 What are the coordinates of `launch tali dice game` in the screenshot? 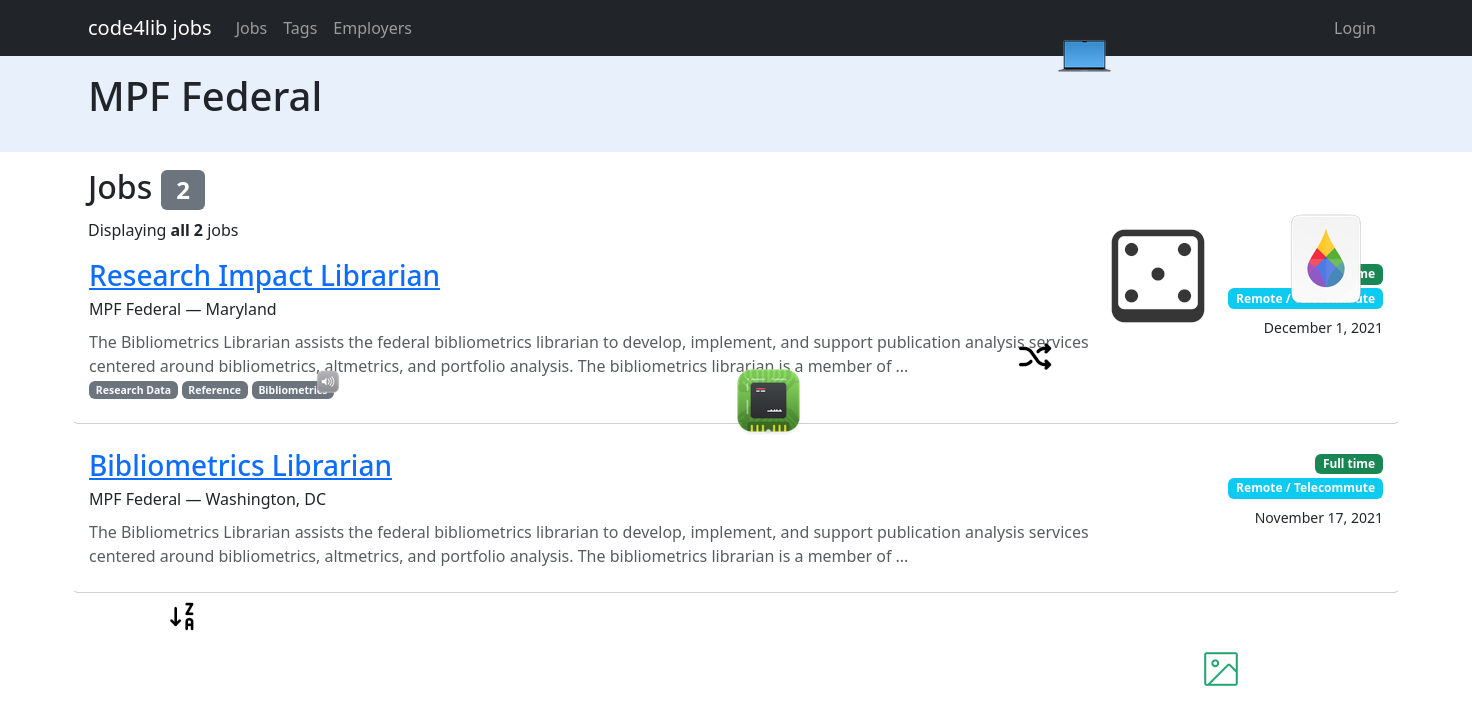 It's located at (1158, 276).